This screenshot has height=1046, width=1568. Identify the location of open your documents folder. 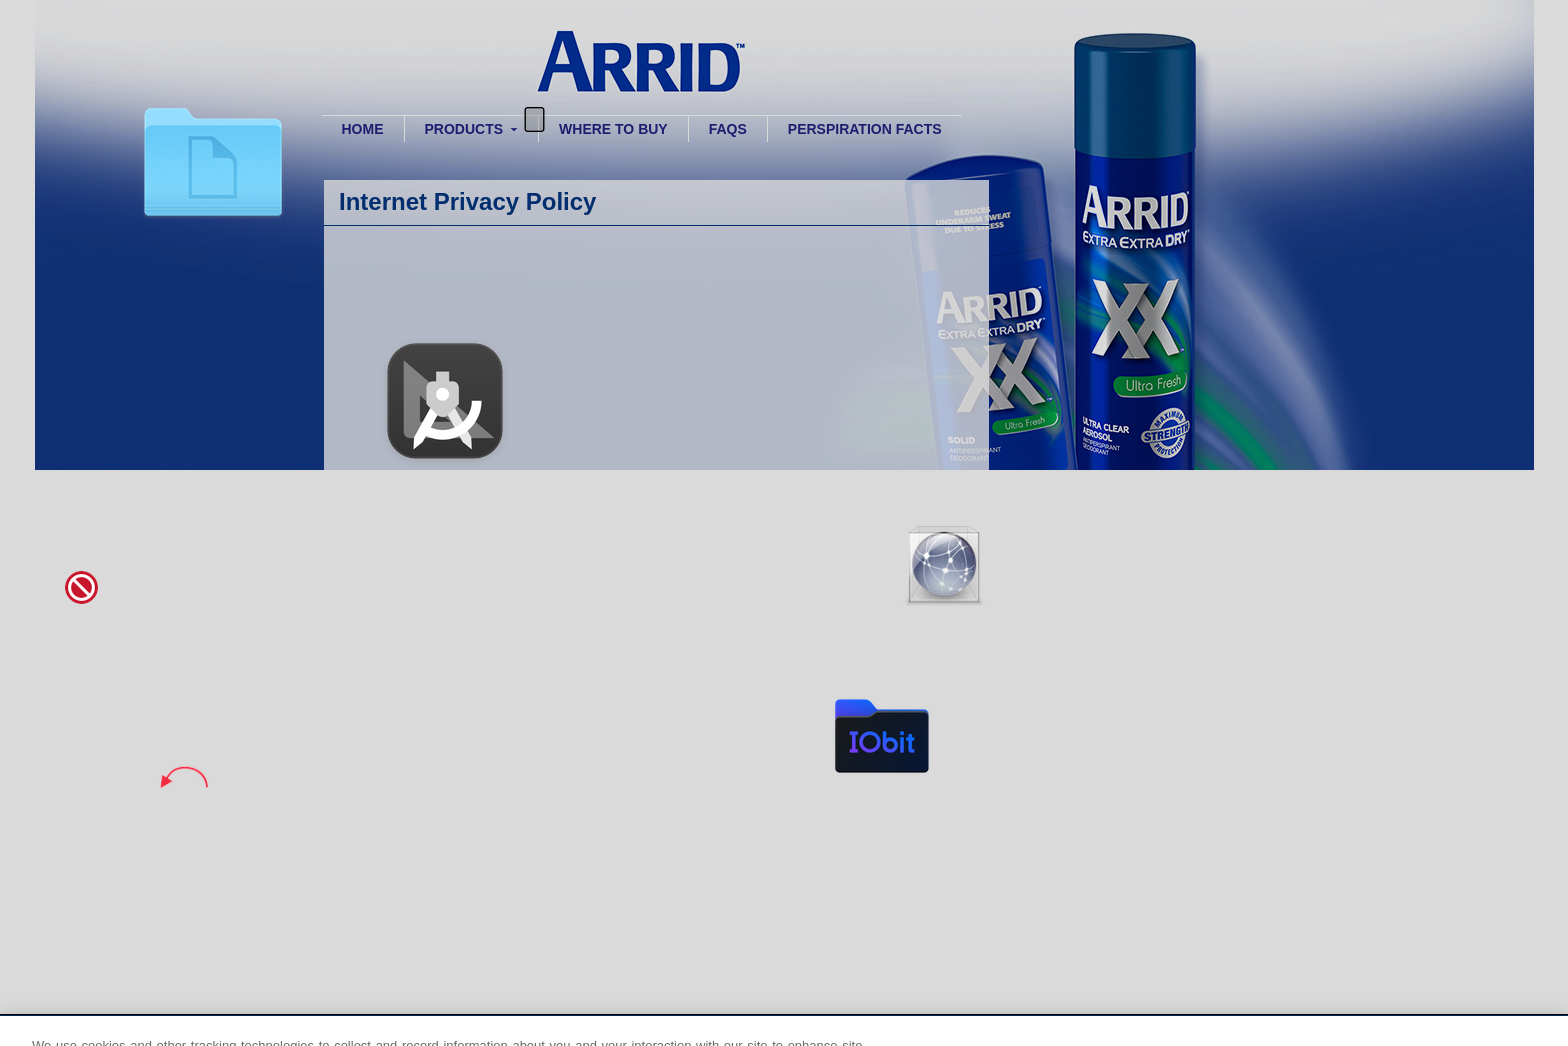
(213, 162).